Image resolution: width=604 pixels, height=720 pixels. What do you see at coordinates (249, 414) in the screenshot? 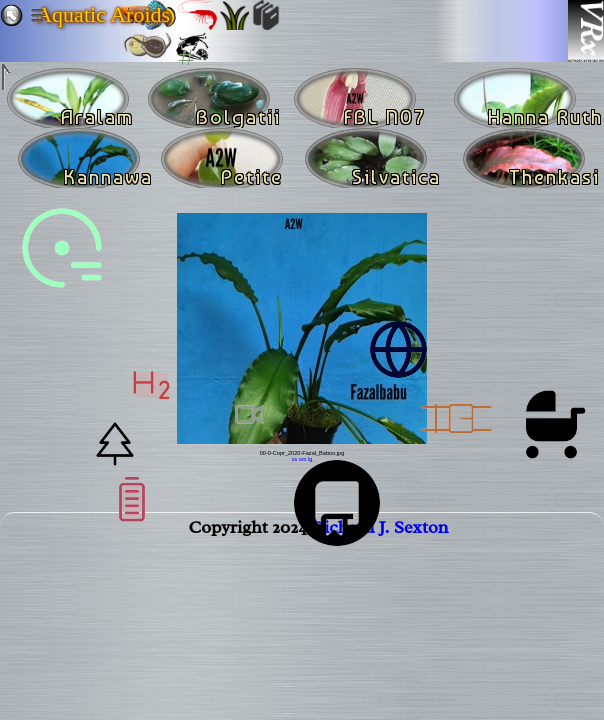
I see `start a video call` at bounding box center [249, 414].